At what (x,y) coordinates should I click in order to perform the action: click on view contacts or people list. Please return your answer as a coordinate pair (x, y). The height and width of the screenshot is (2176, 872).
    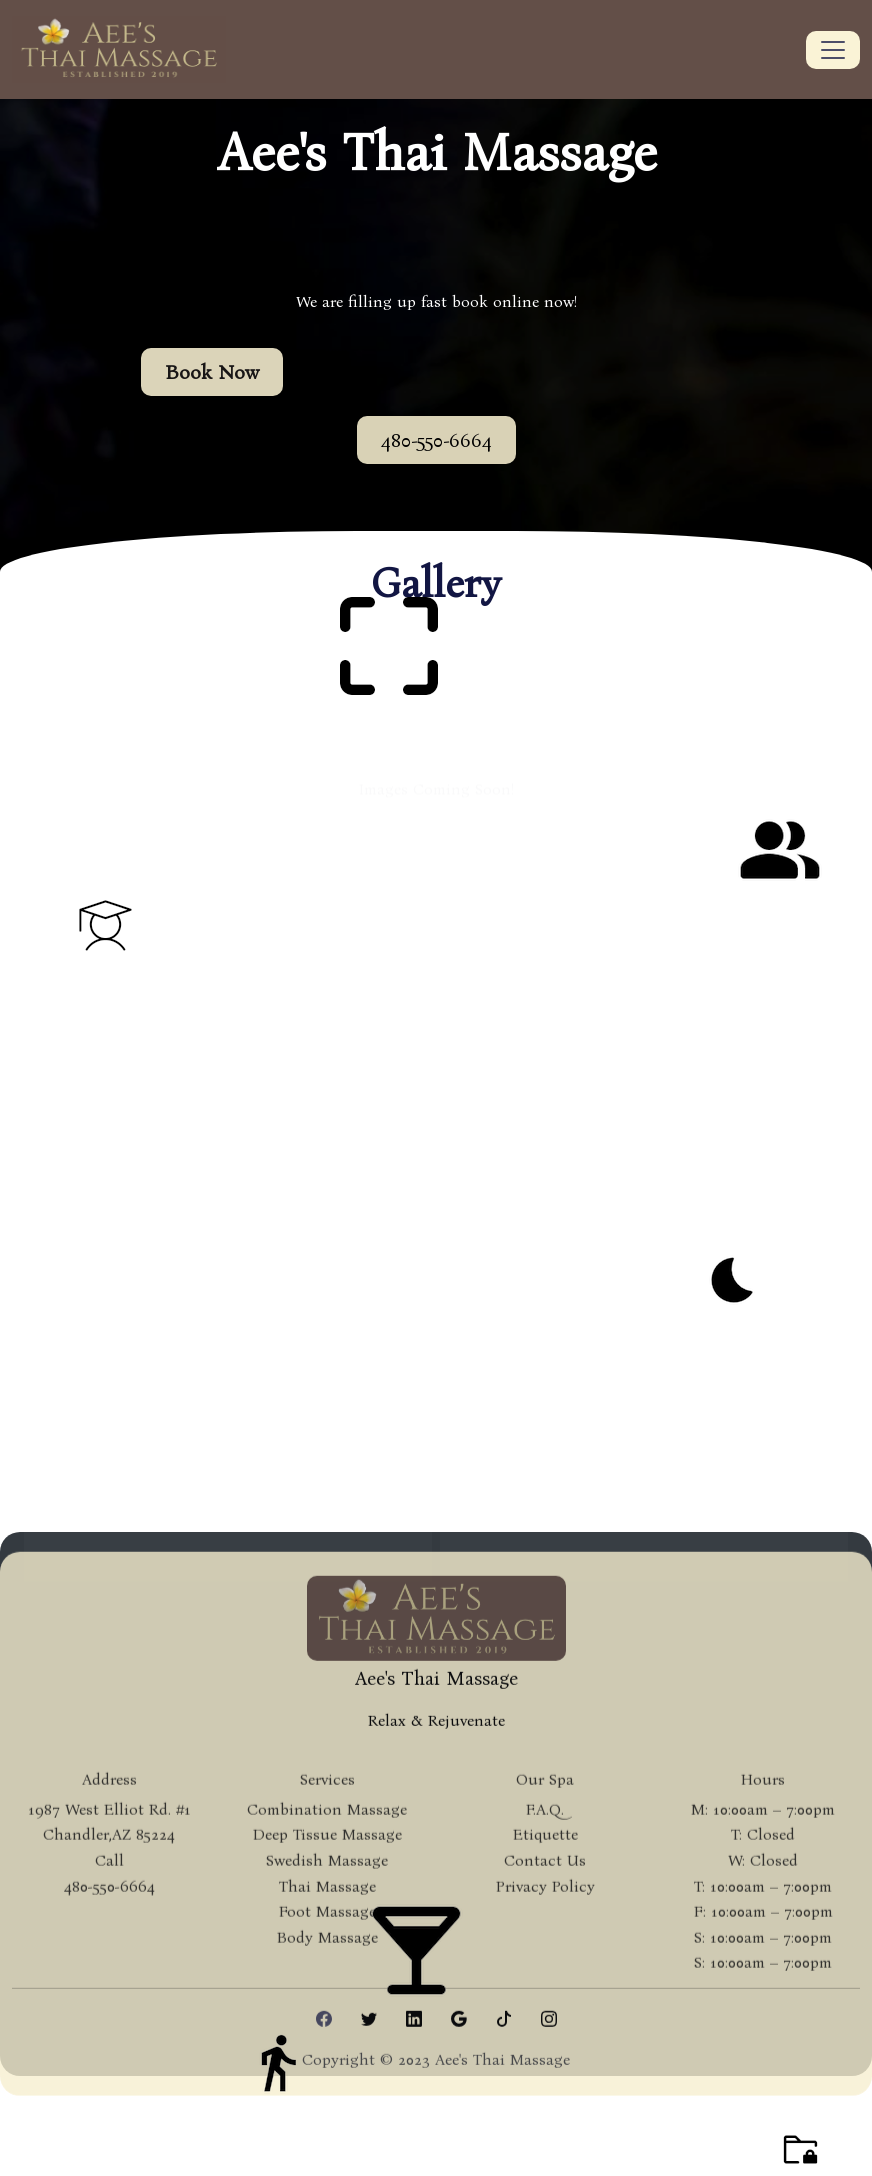
    Looking at the image, I should click on (780, 850).